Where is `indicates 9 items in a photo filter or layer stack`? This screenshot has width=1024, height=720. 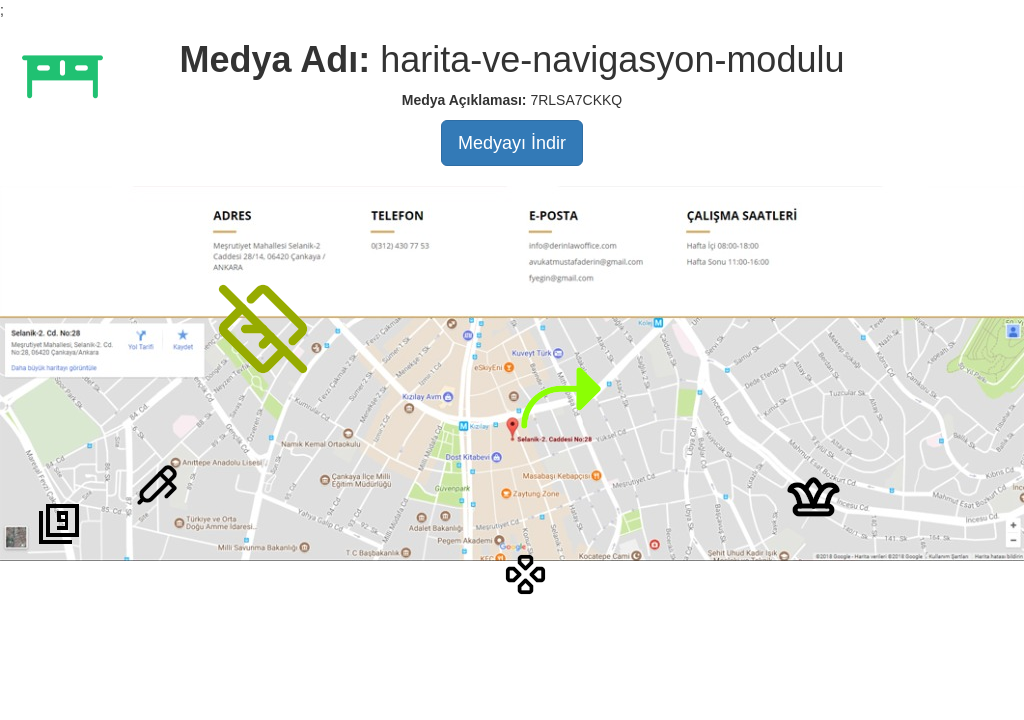
indicates 9 items in a photo filter or layer stack is located at coordinates (59, 524).